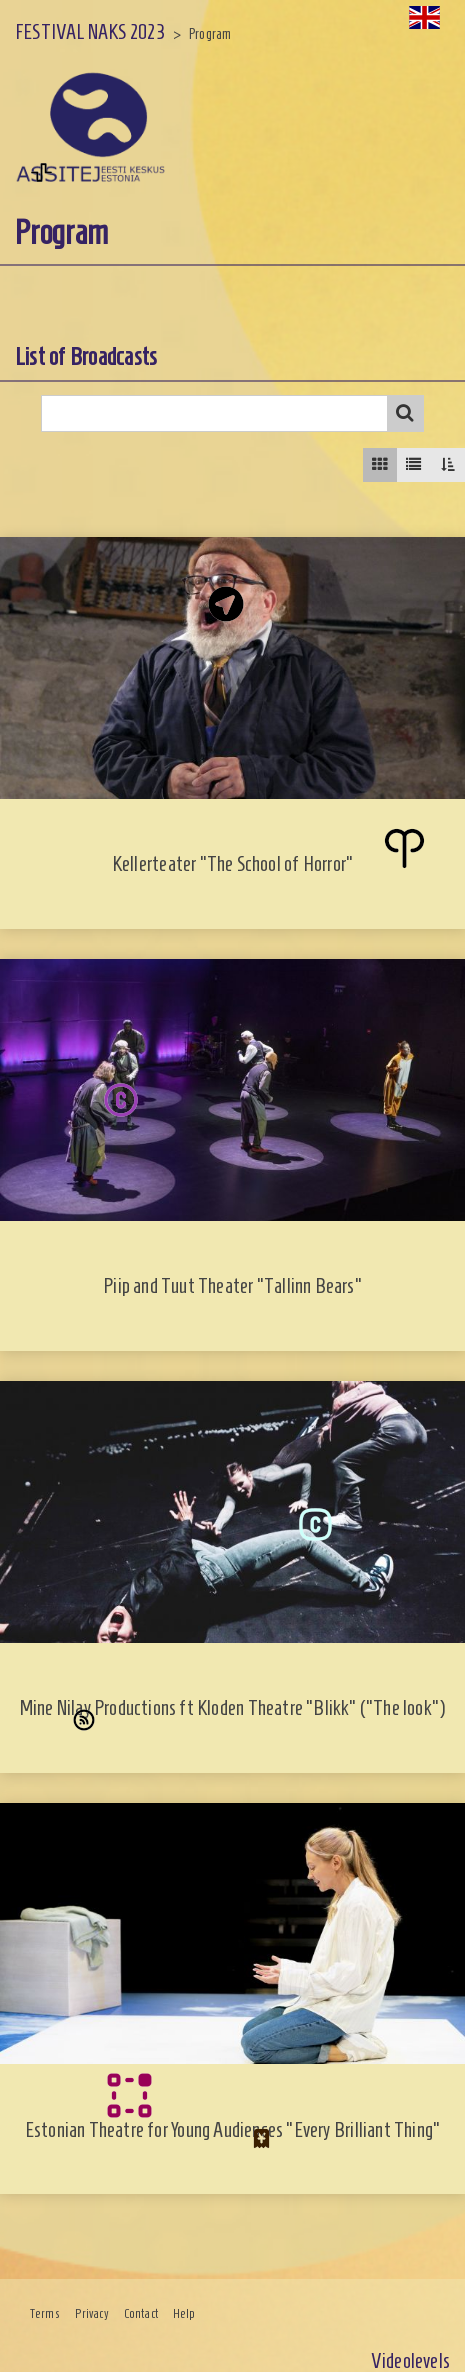 The height and width of the screenshot is (2372, 465). Describe the element at coordinates (315, 1524) in the screenshot. I see `indicates copyright information` at that location.